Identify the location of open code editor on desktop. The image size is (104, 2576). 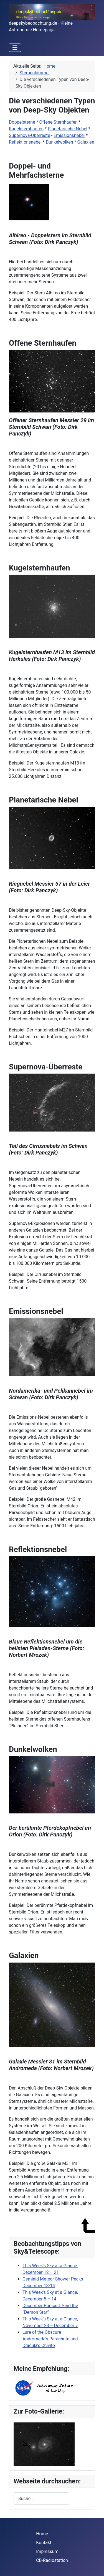
(35, 1112).